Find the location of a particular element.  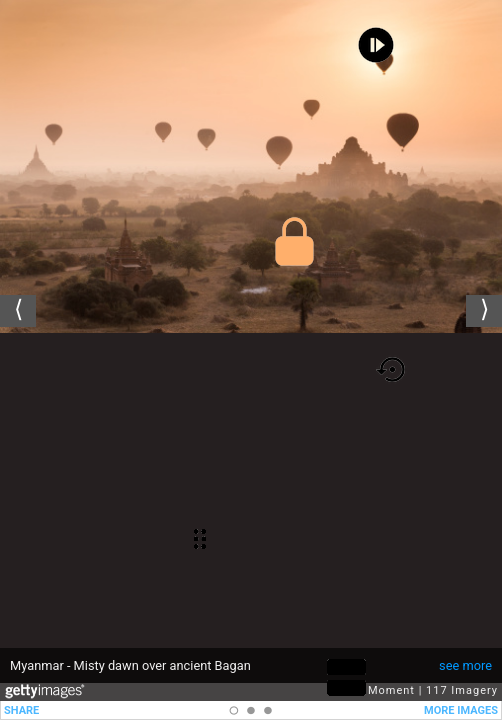

skip to next track or media item is located at coordinates (376, 45).